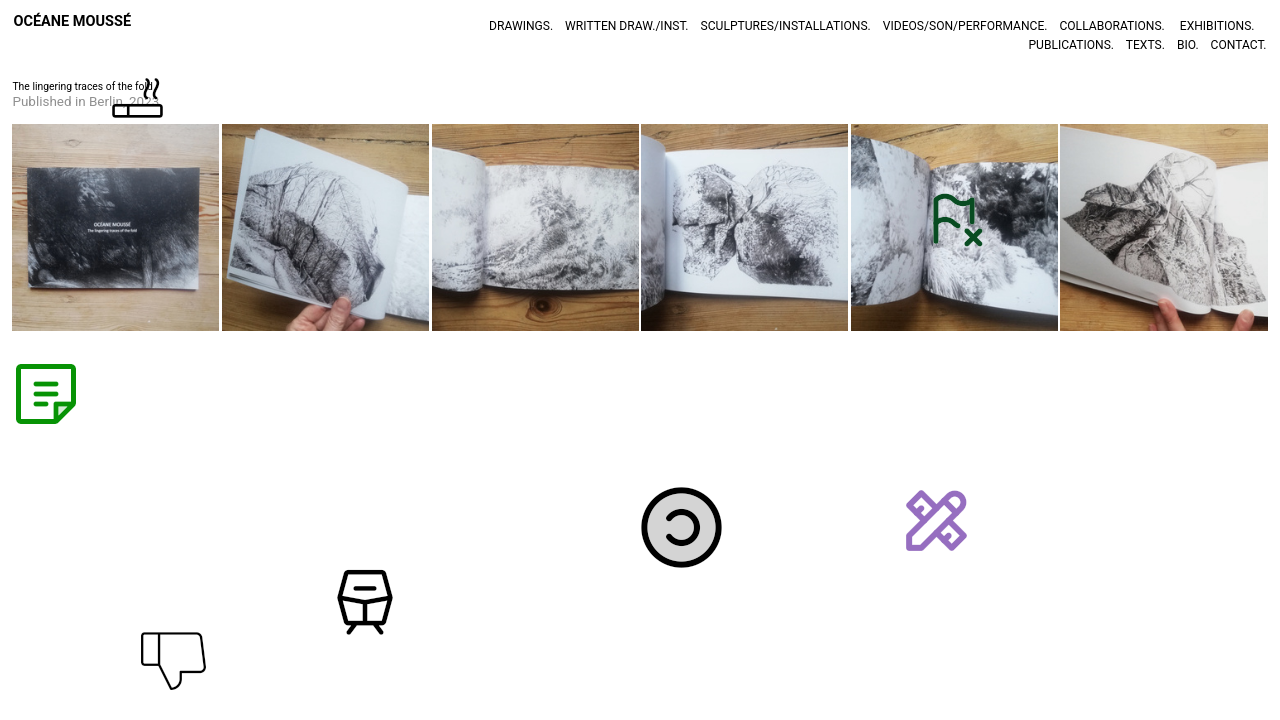 The width and height of the screenshot is (1280, 720). Describe the element at coordinates (365, 600) in the screenshot. I see `view regional train schedules` at that location.